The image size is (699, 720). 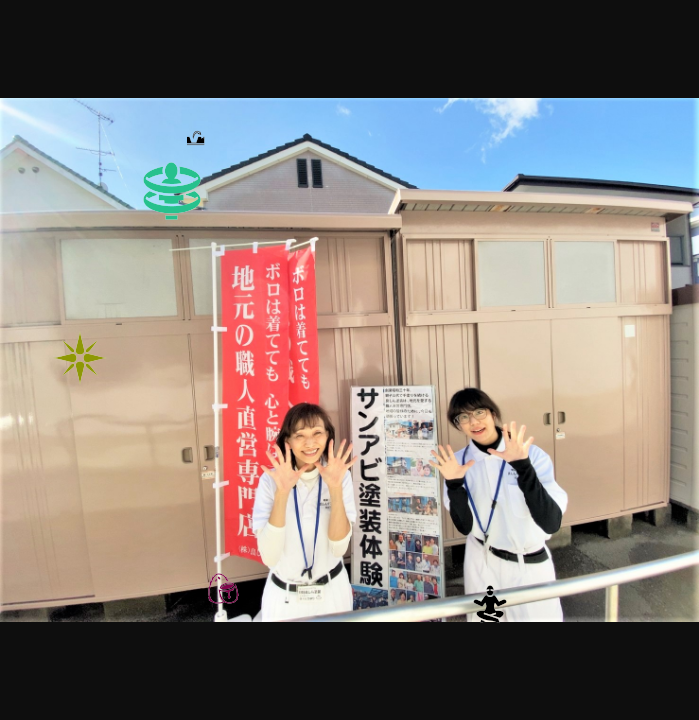 What do you see at coordinates (80, 358) in the screenshot?
I see `indicates a hazard or danger zone in gameplay` at bounding box center [80, 358].